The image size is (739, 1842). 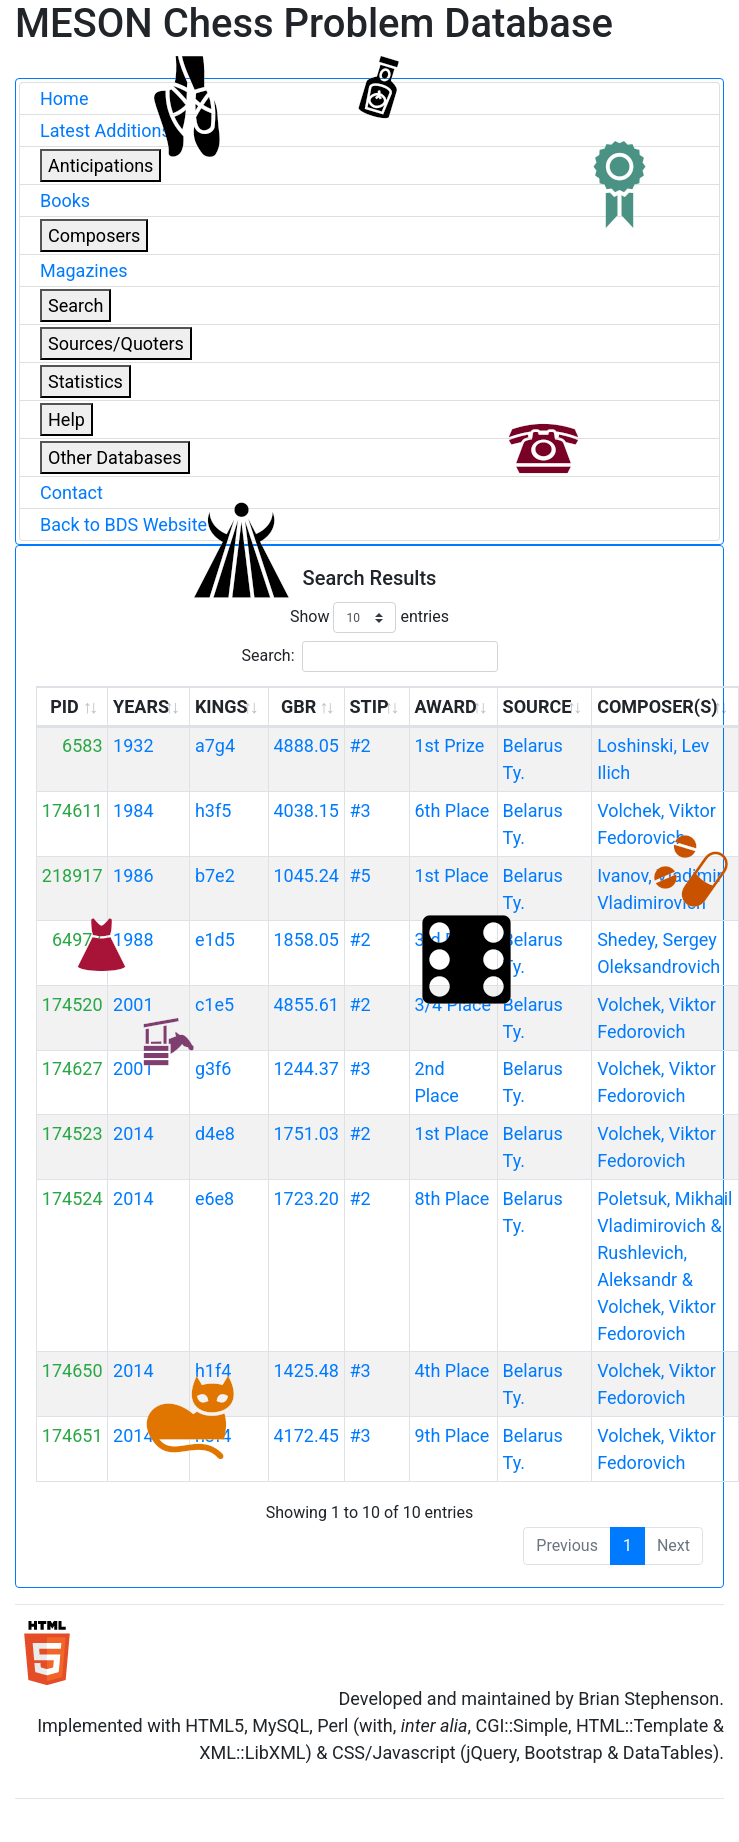 What do you see at coordinates (543, 448) in the screenshot?
I see `contact customer support via phone` at bounding box center [543, 448].